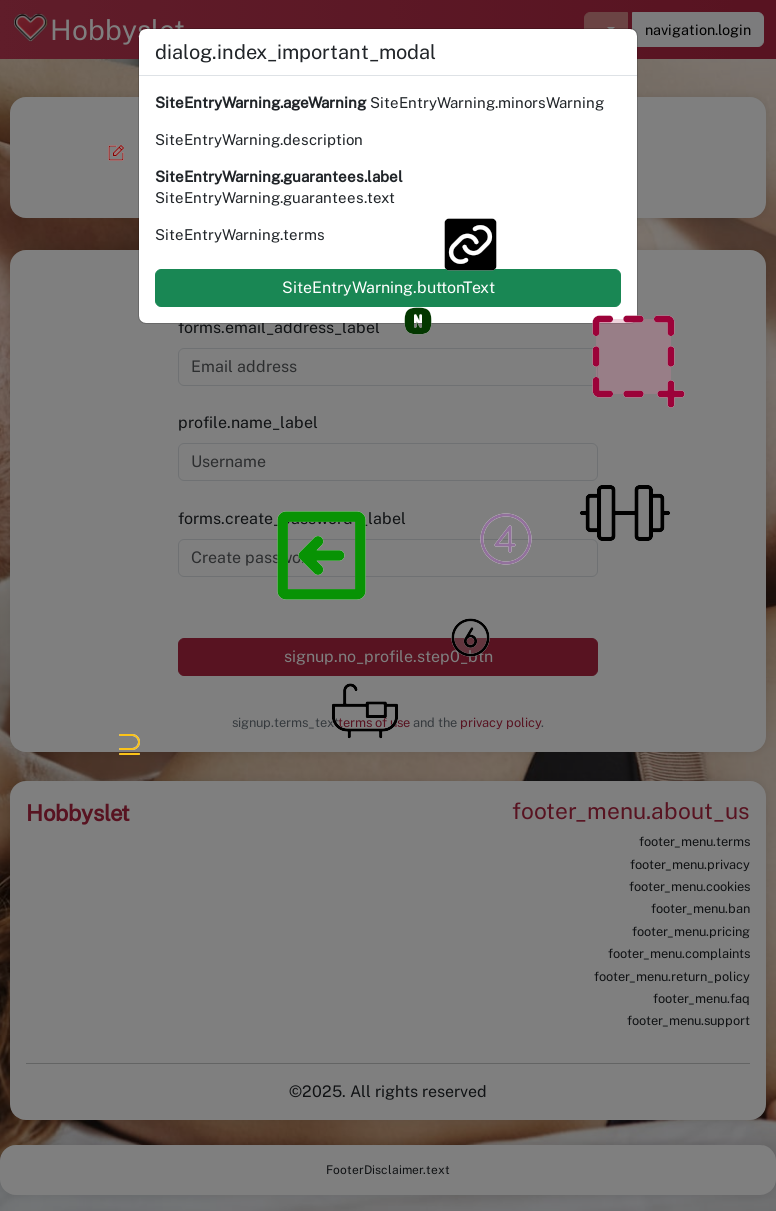  What do you see at coordinates (418, 321) in the screenshot?
I see `indicates an item starting with the letter N` at bounding box center [418, 321].